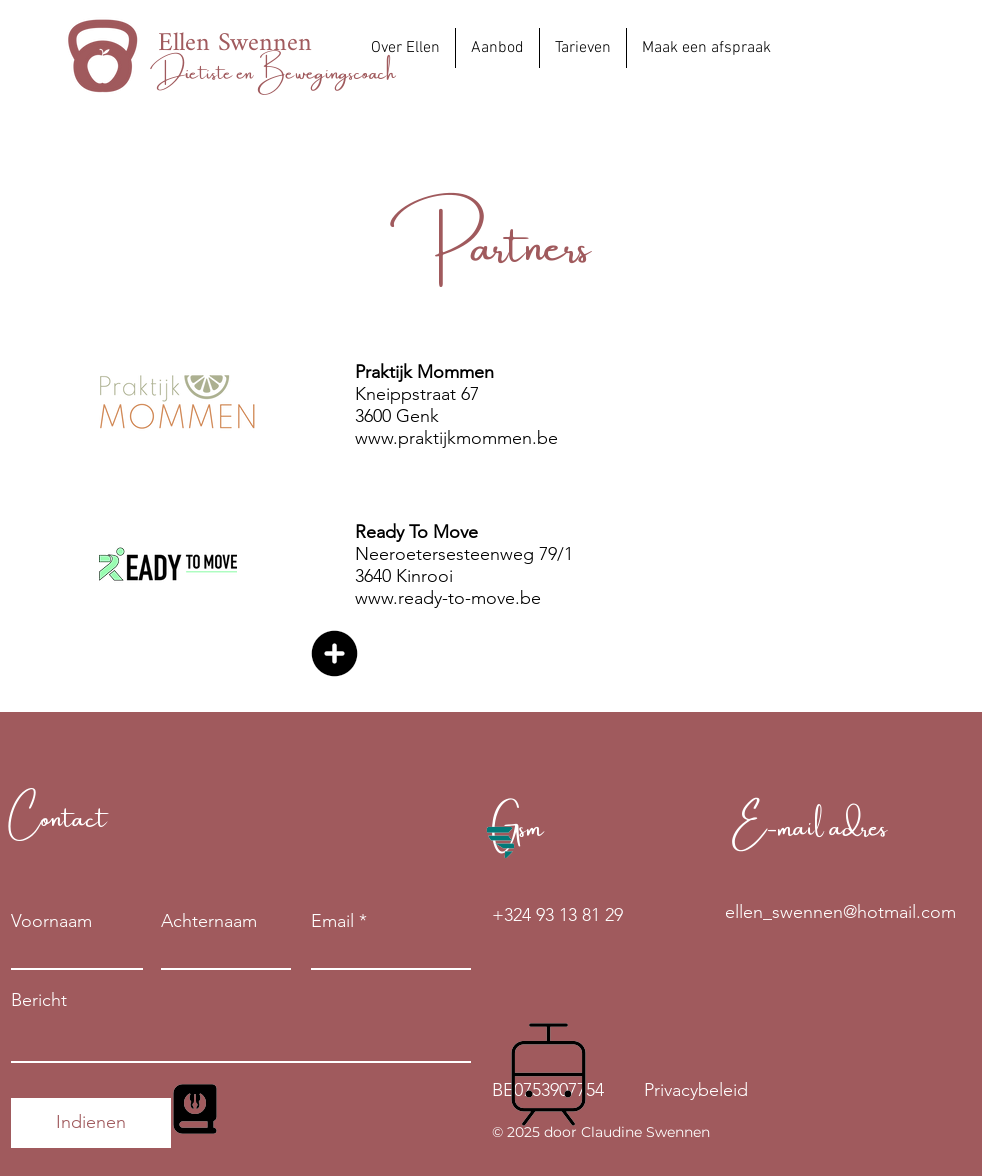 The width and height of the screenshot is (982, 1176). I want to click on access the jedi archive or journal, so click(195, 1109).